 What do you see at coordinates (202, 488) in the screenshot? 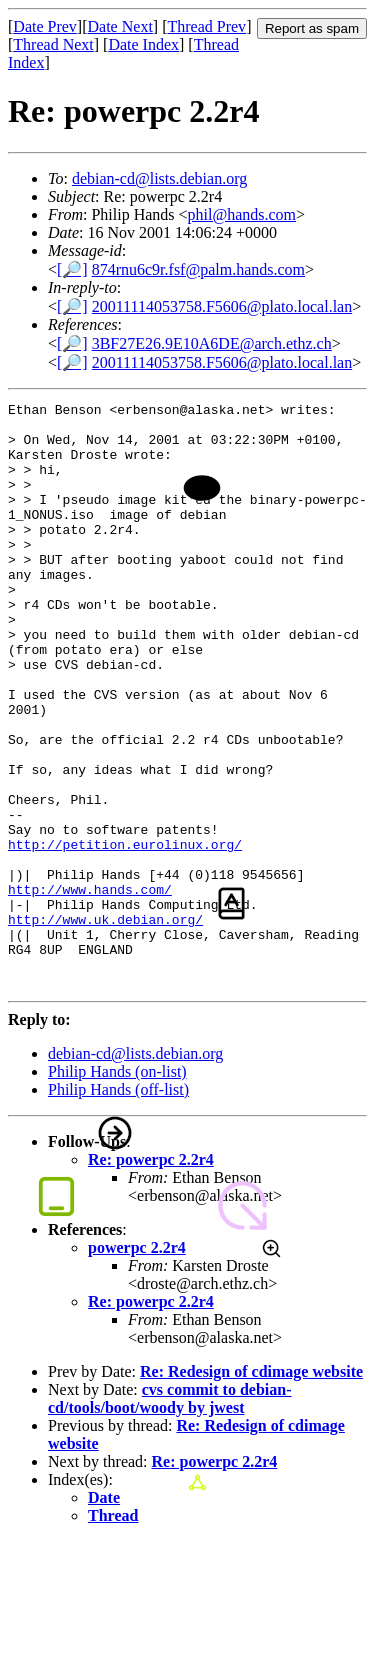
I see `a filled oval shape indicator` at bounding box center [202, 488].